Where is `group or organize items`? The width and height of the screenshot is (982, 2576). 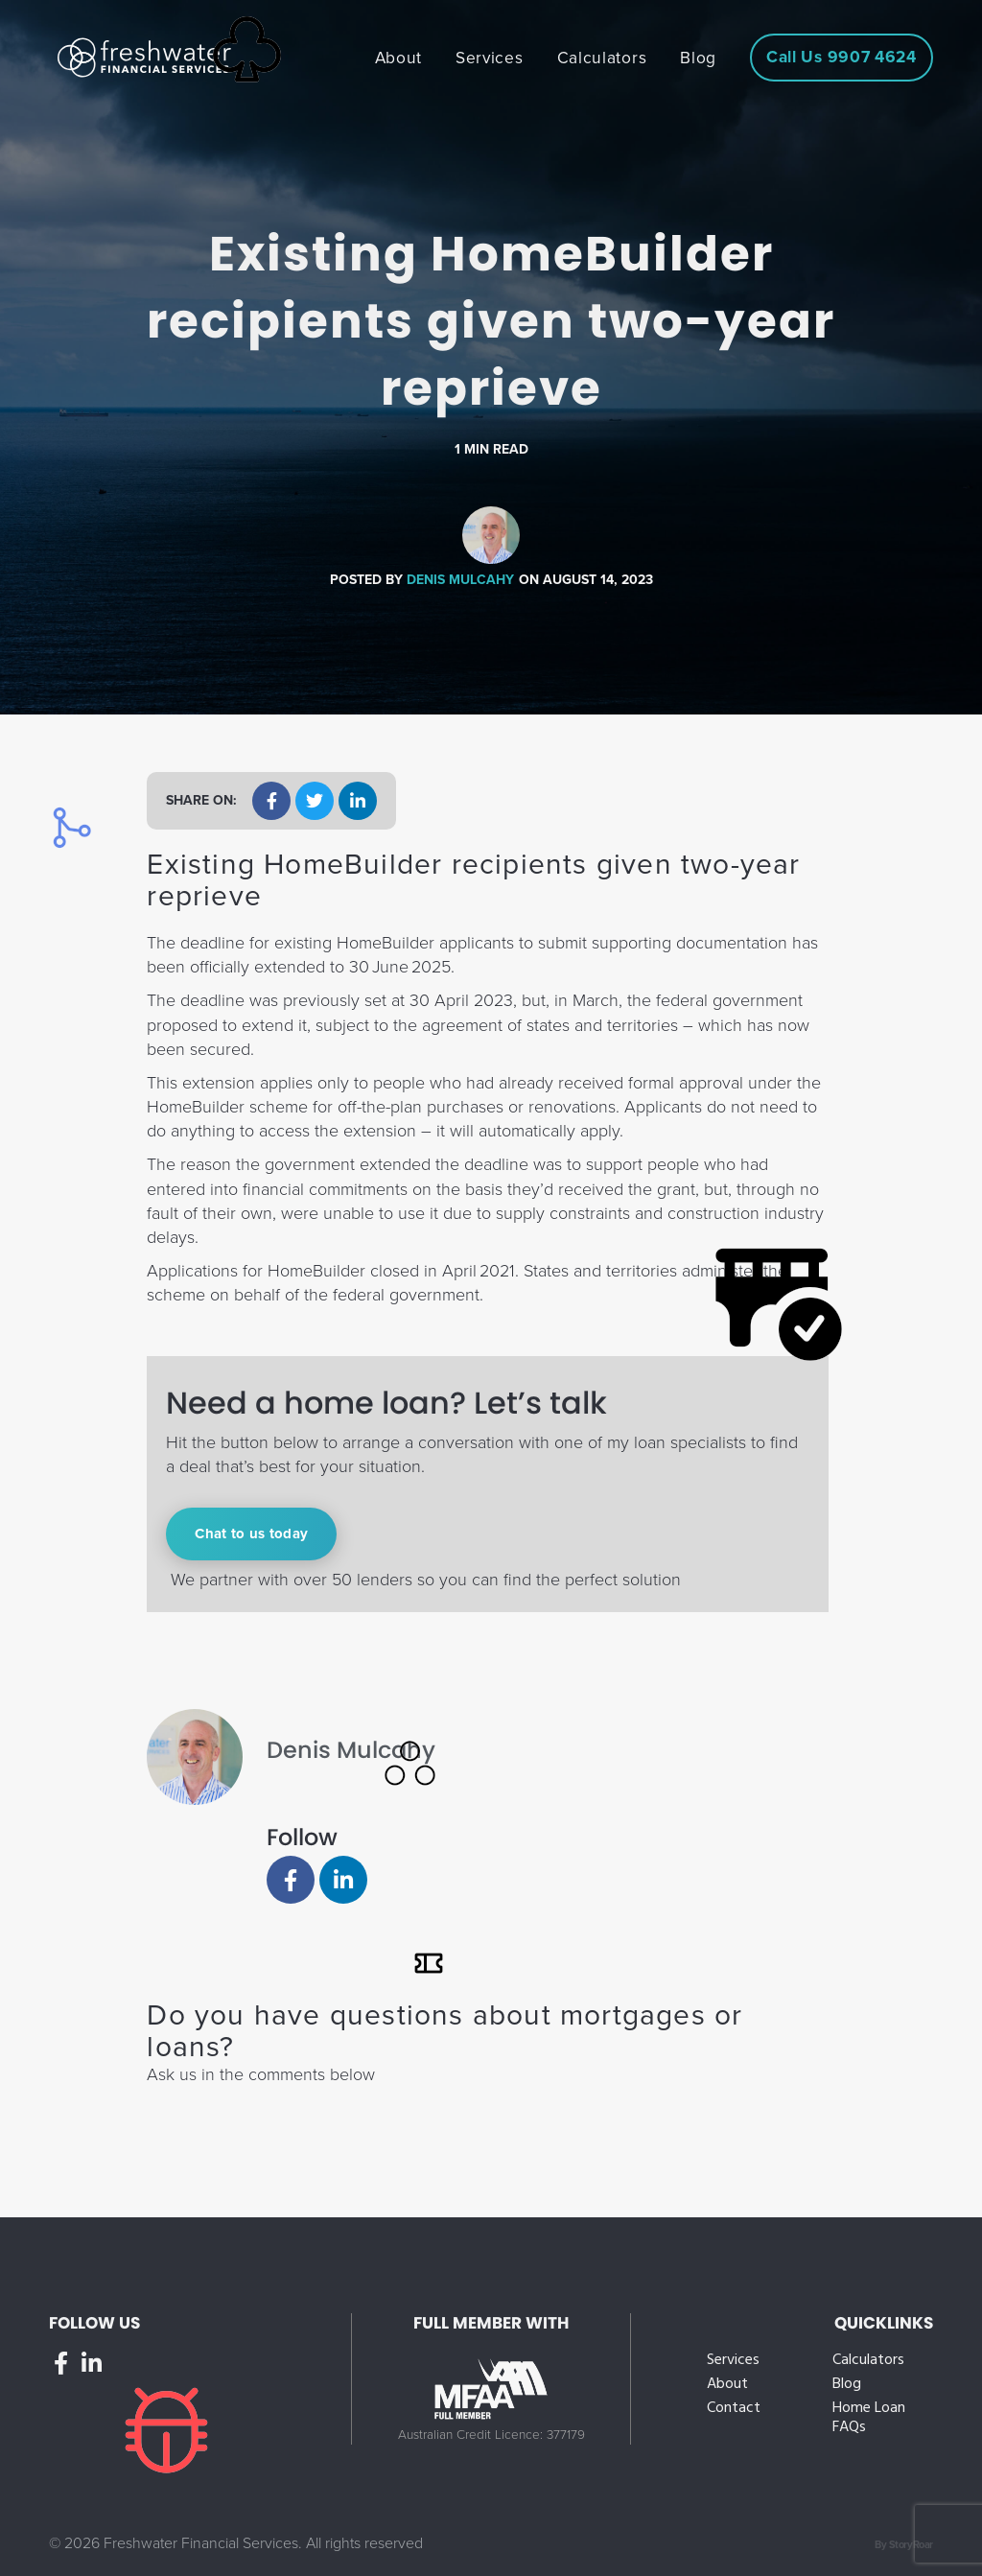 group or organize items is located at coordinates (409, 1764).